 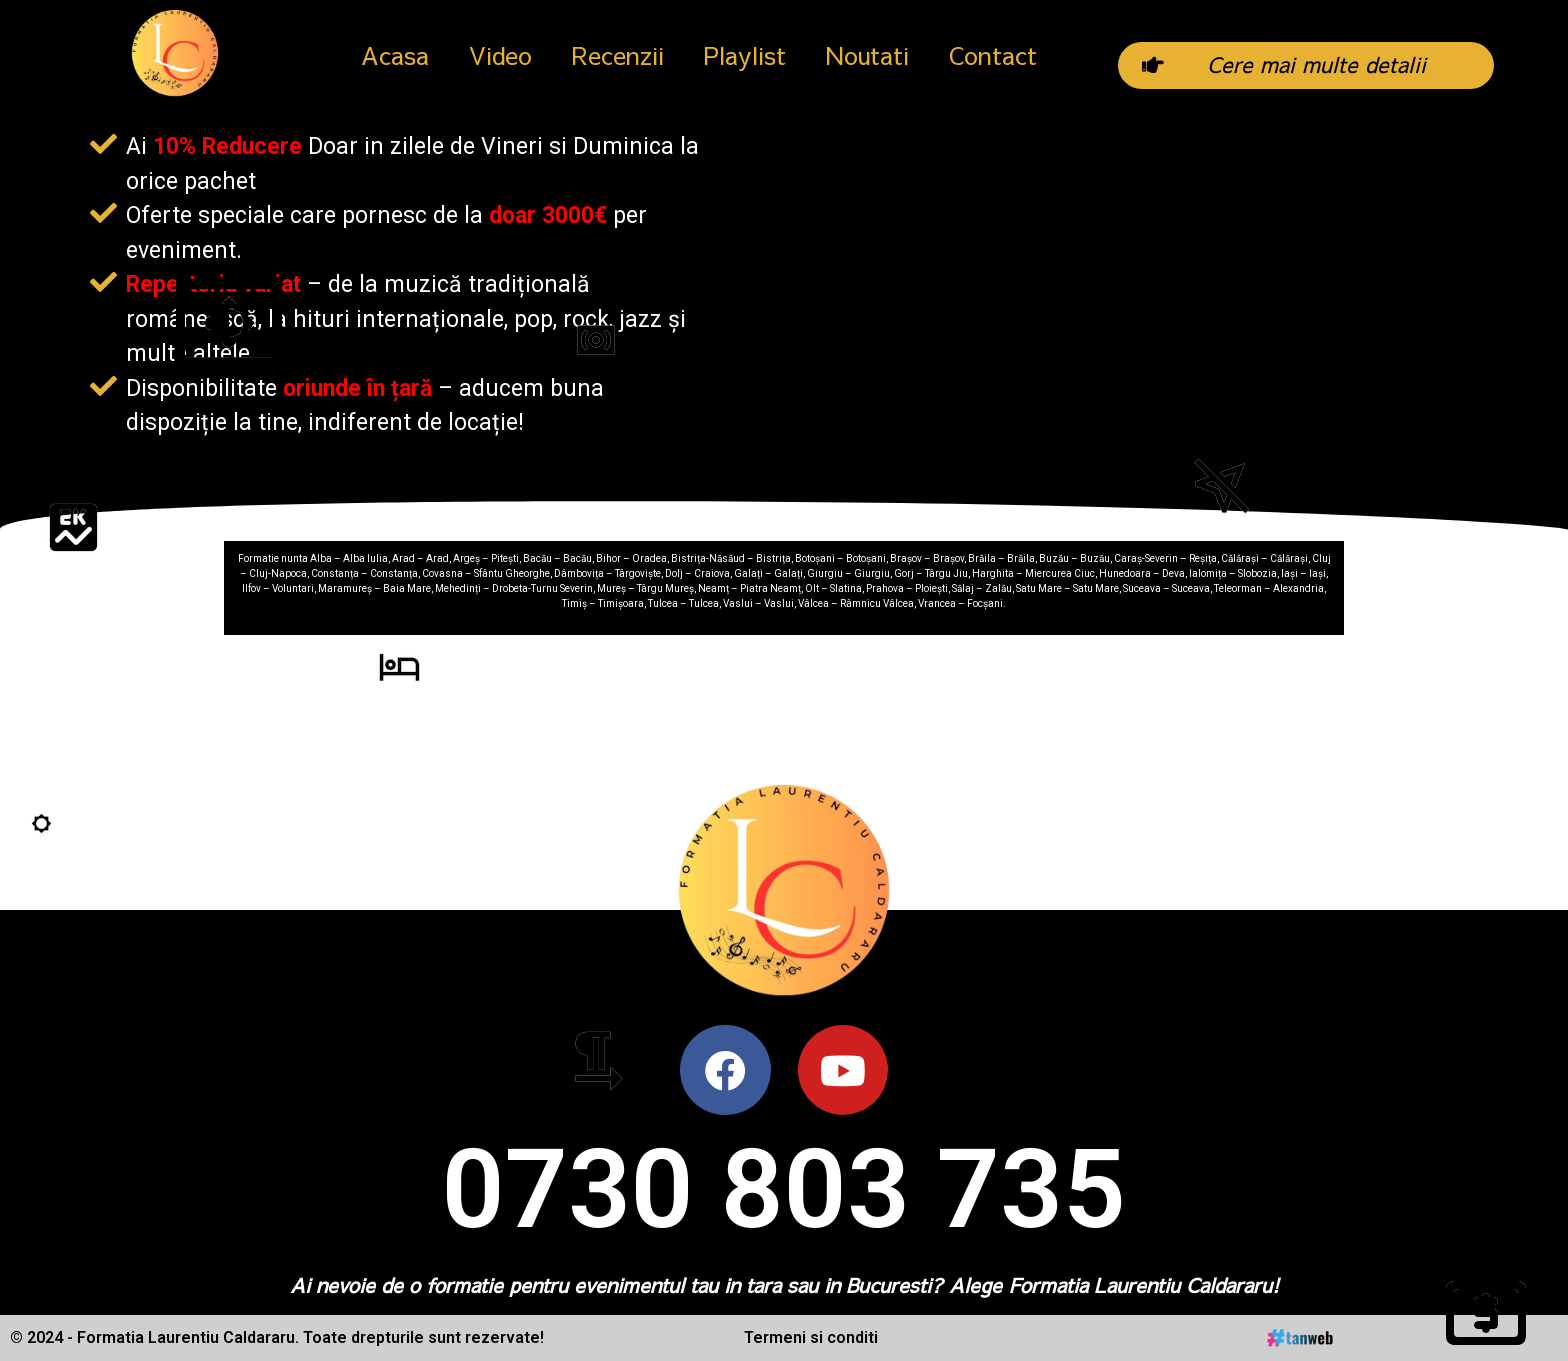 I want to click on find nearby hotels or lodging, so click(x=399, y=666).